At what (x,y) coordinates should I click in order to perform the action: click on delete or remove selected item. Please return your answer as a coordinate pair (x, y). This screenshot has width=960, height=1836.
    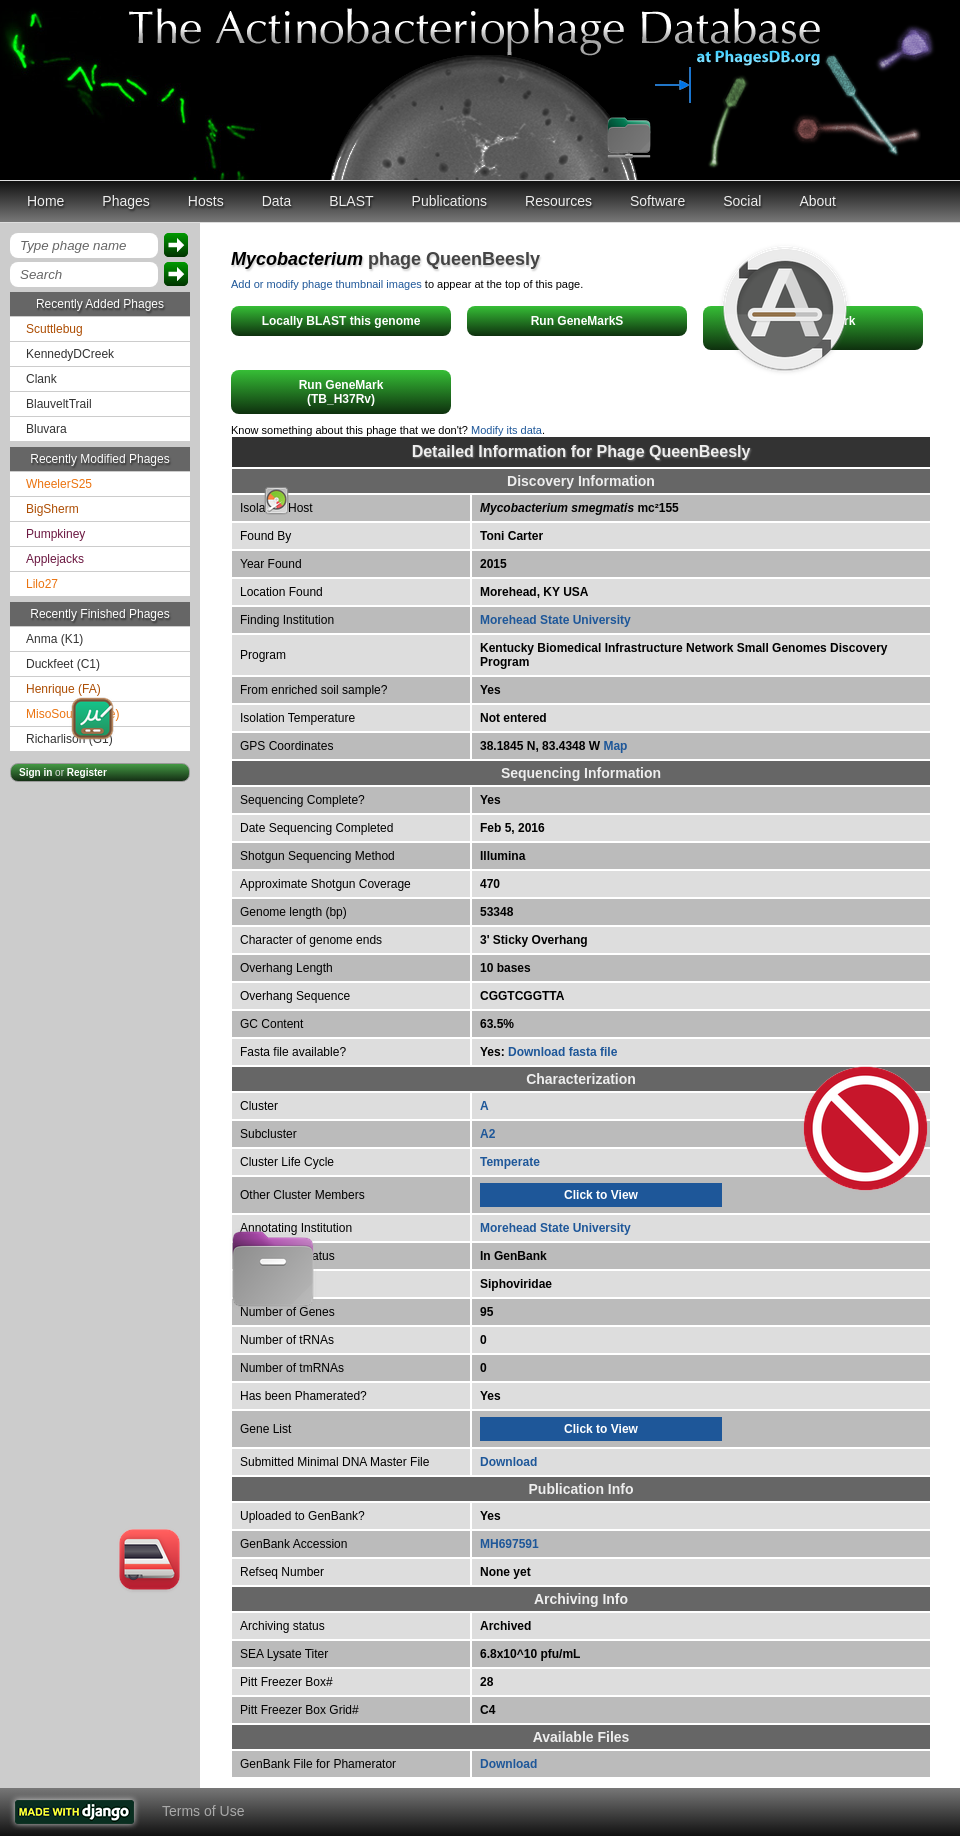
    Looking at the image, I should click on (865, 1128).